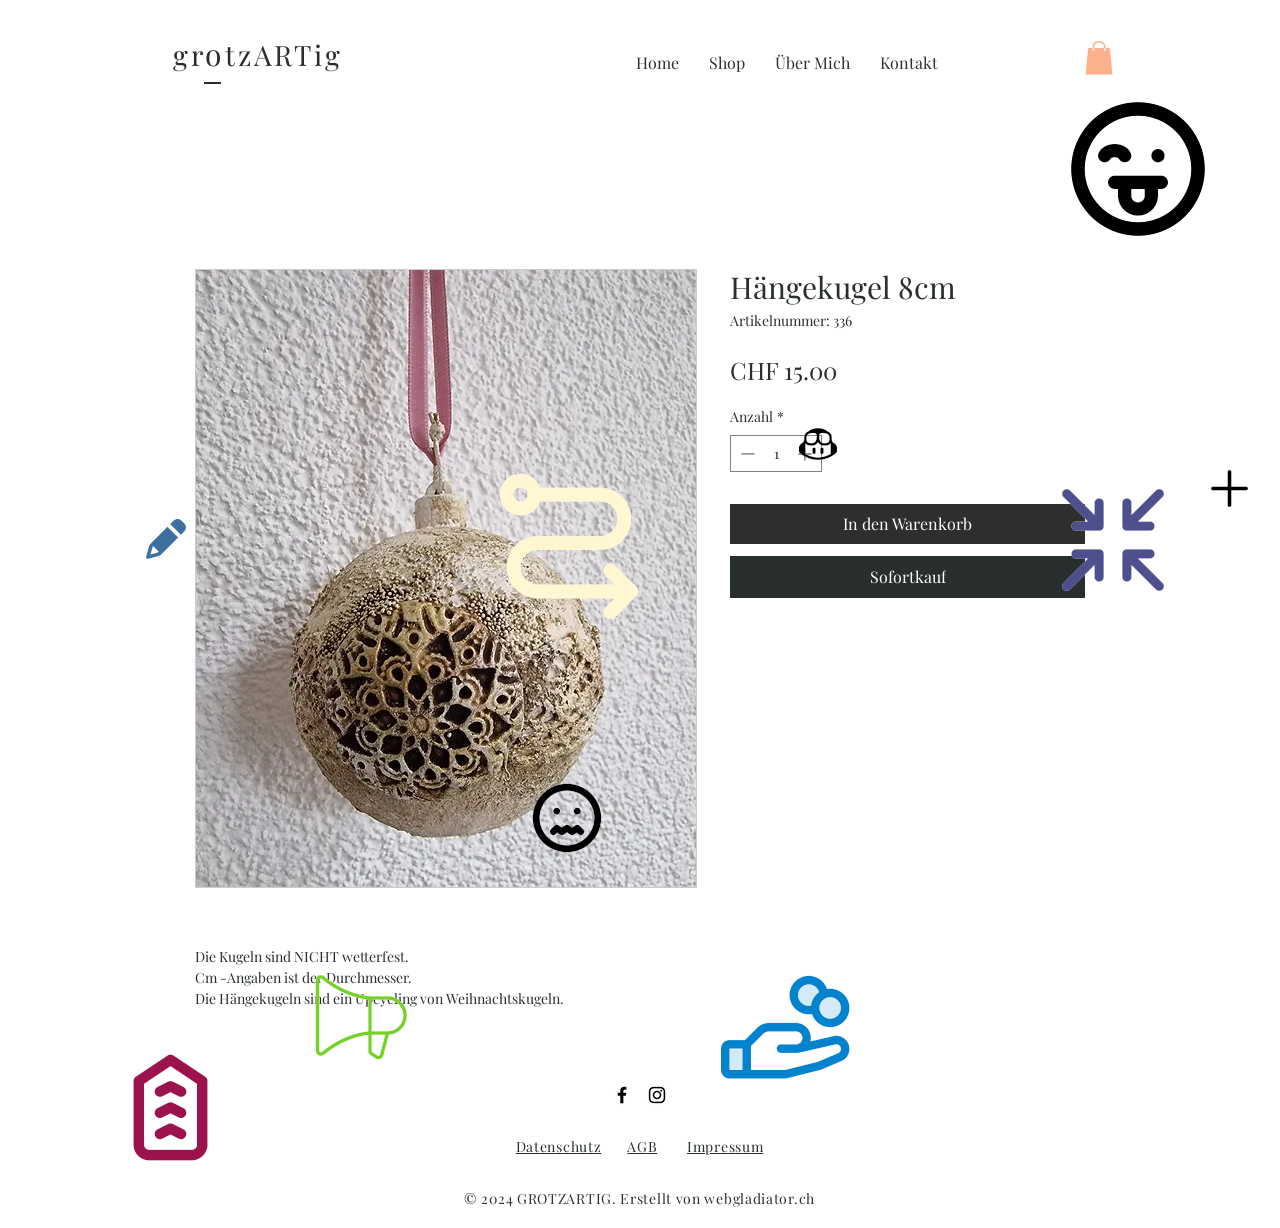  Describe the element at coordinates (1229, 488) in the screenshot. I see `add a new item` at that location.